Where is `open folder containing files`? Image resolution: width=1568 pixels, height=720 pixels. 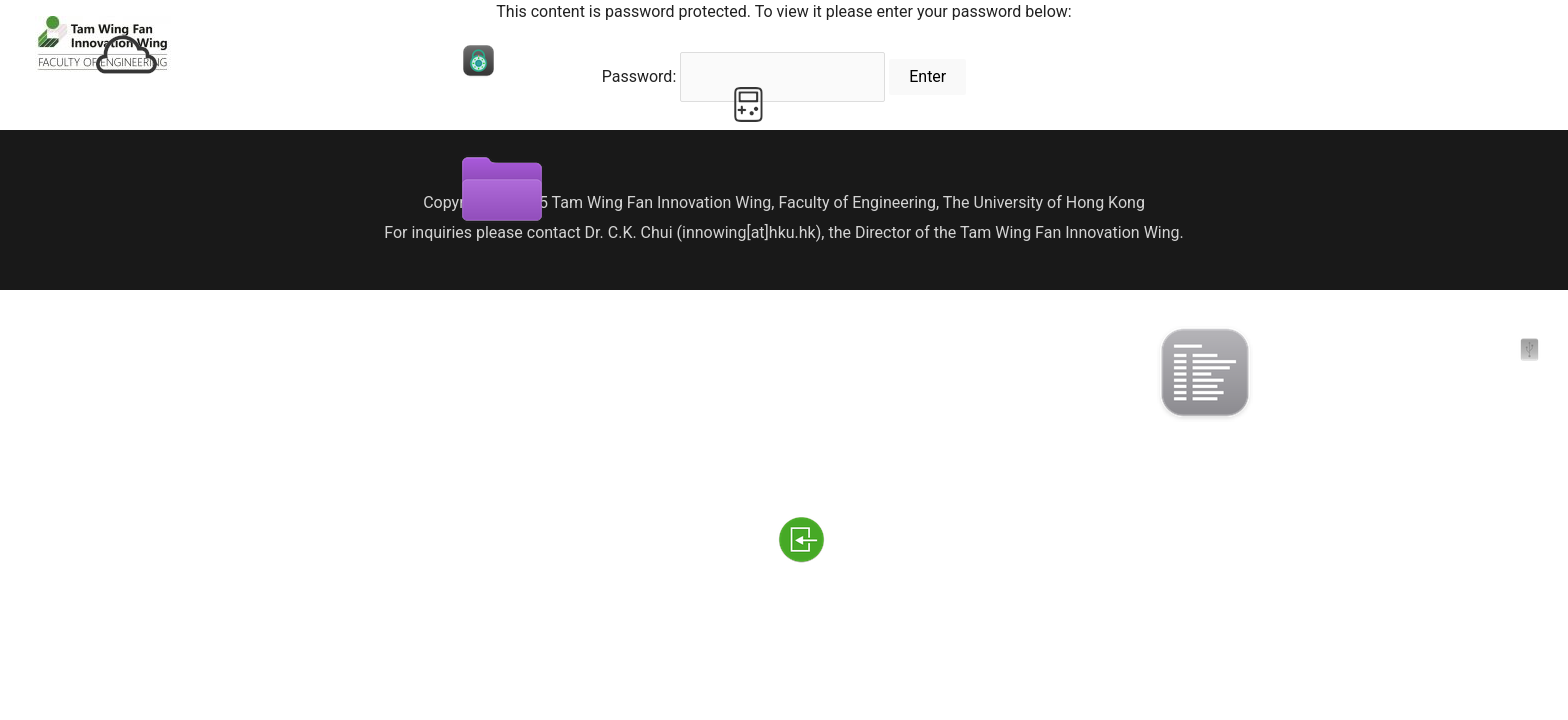 open folder containing files is located at coordinates (502, 189).